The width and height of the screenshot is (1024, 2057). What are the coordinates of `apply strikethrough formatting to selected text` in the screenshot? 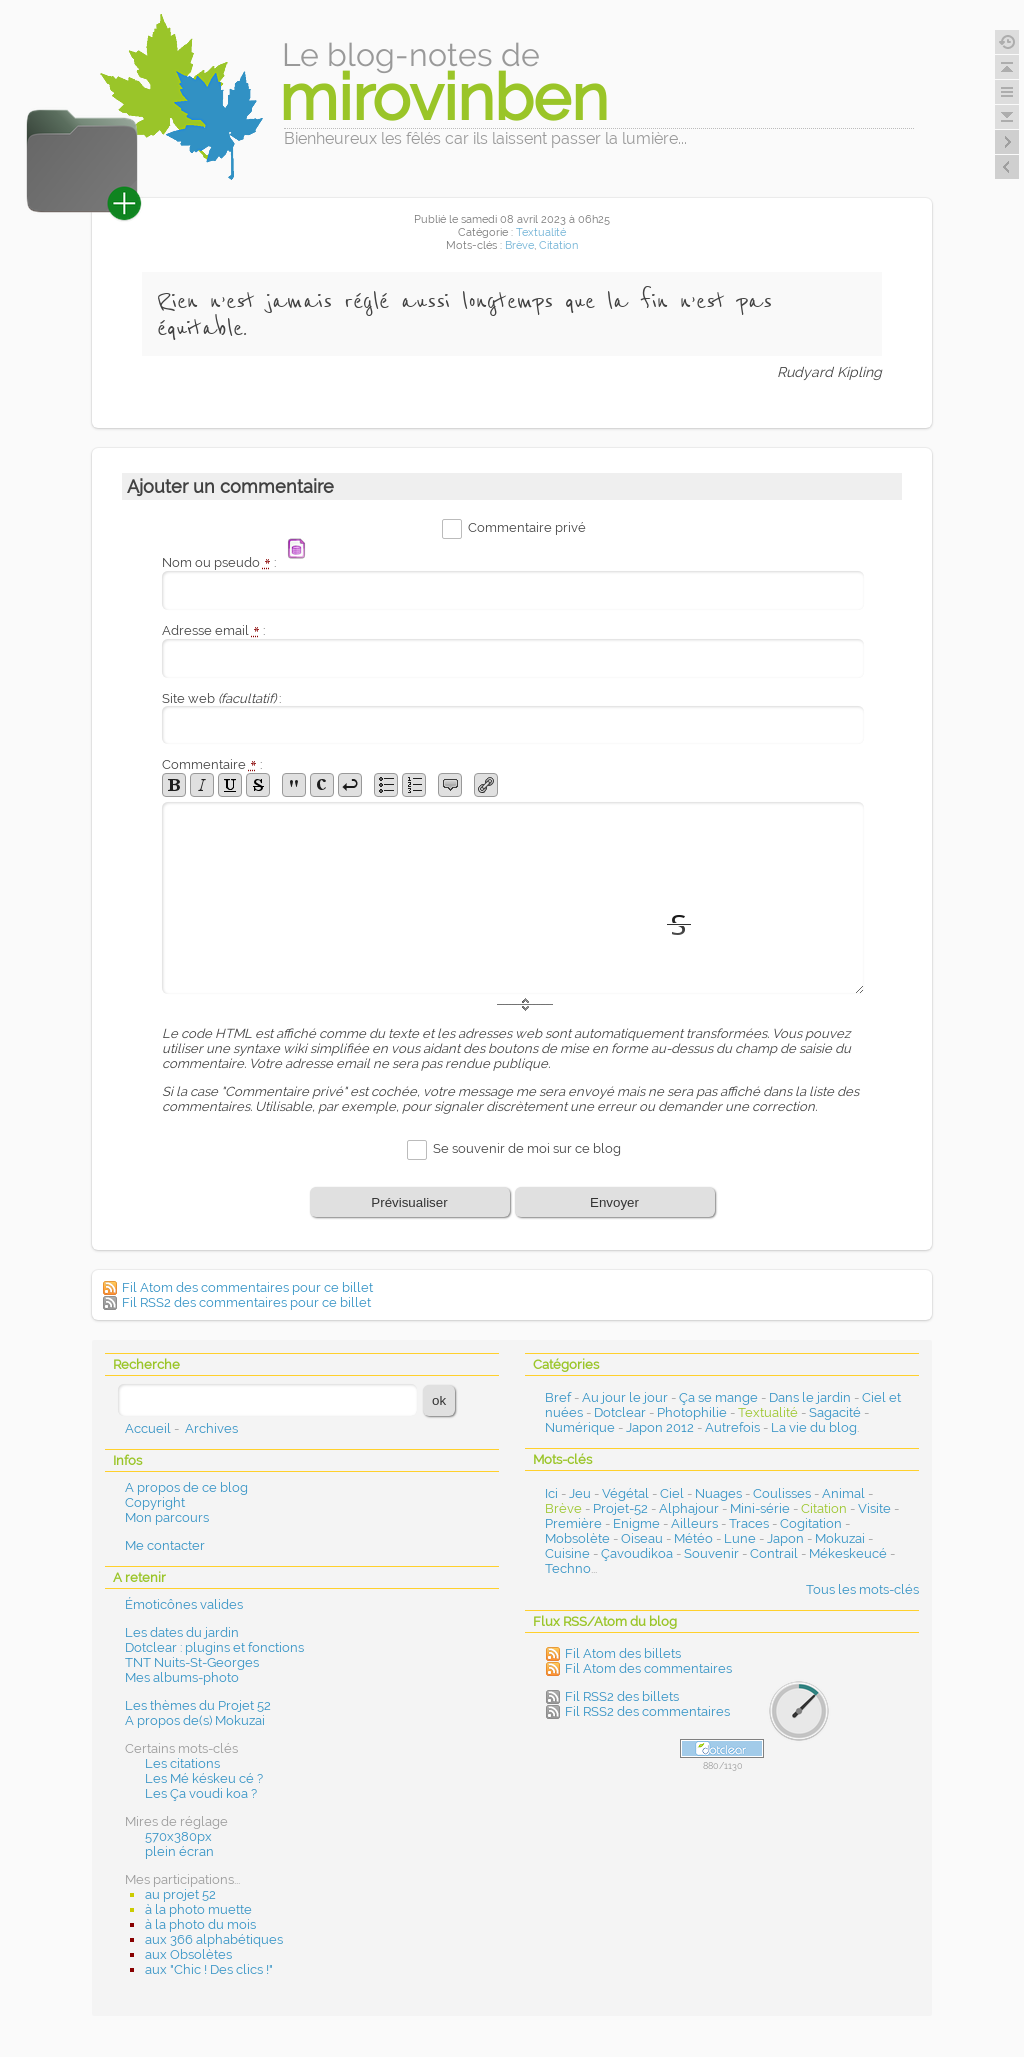 It's located at (679, 925).